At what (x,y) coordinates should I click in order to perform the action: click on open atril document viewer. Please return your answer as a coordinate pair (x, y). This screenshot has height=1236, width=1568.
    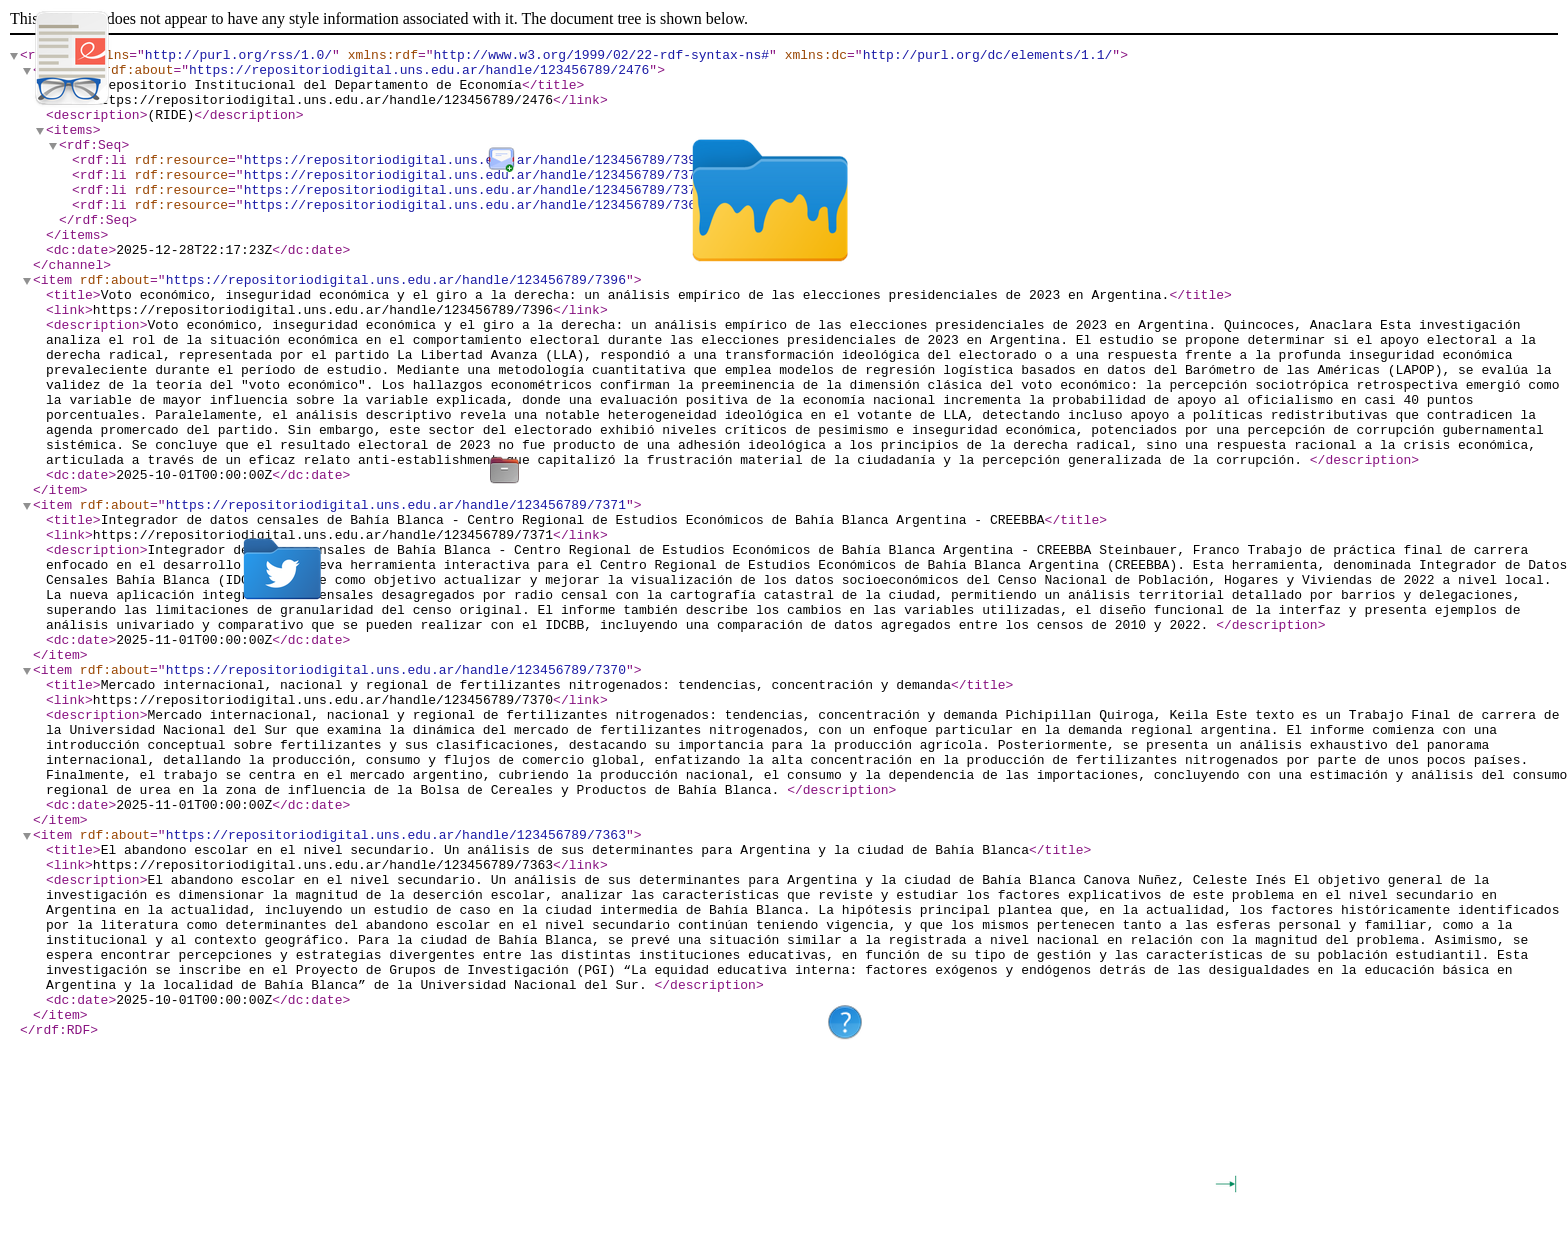
    Looking at the image, I should click on (72, 58).